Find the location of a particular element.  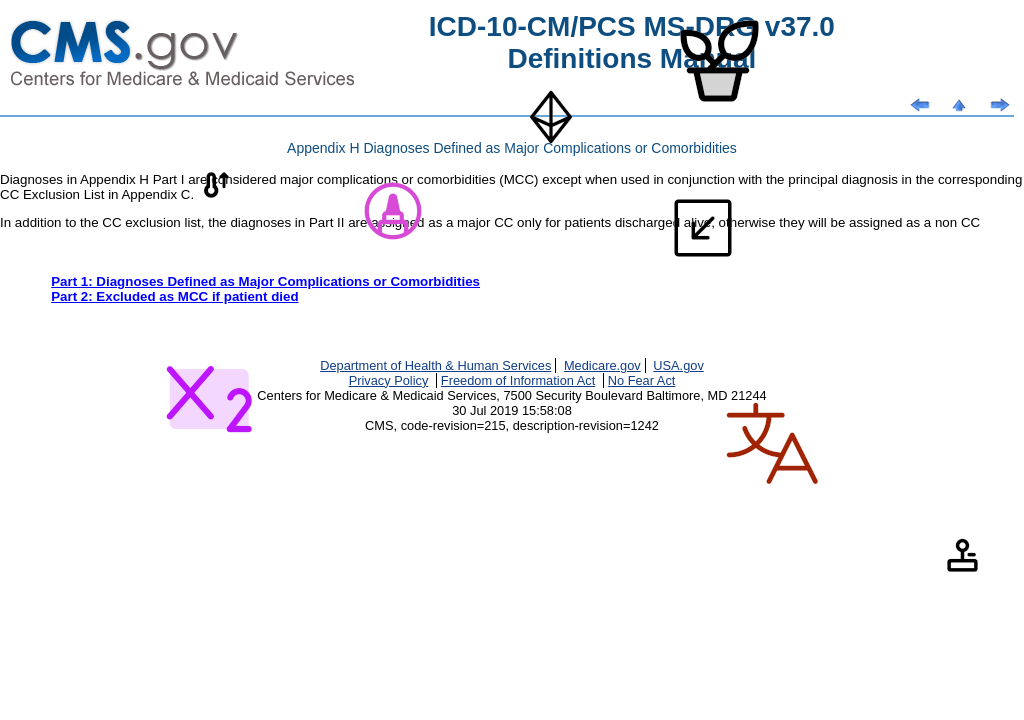

translate text to another language is located at coordinates (769, 445).